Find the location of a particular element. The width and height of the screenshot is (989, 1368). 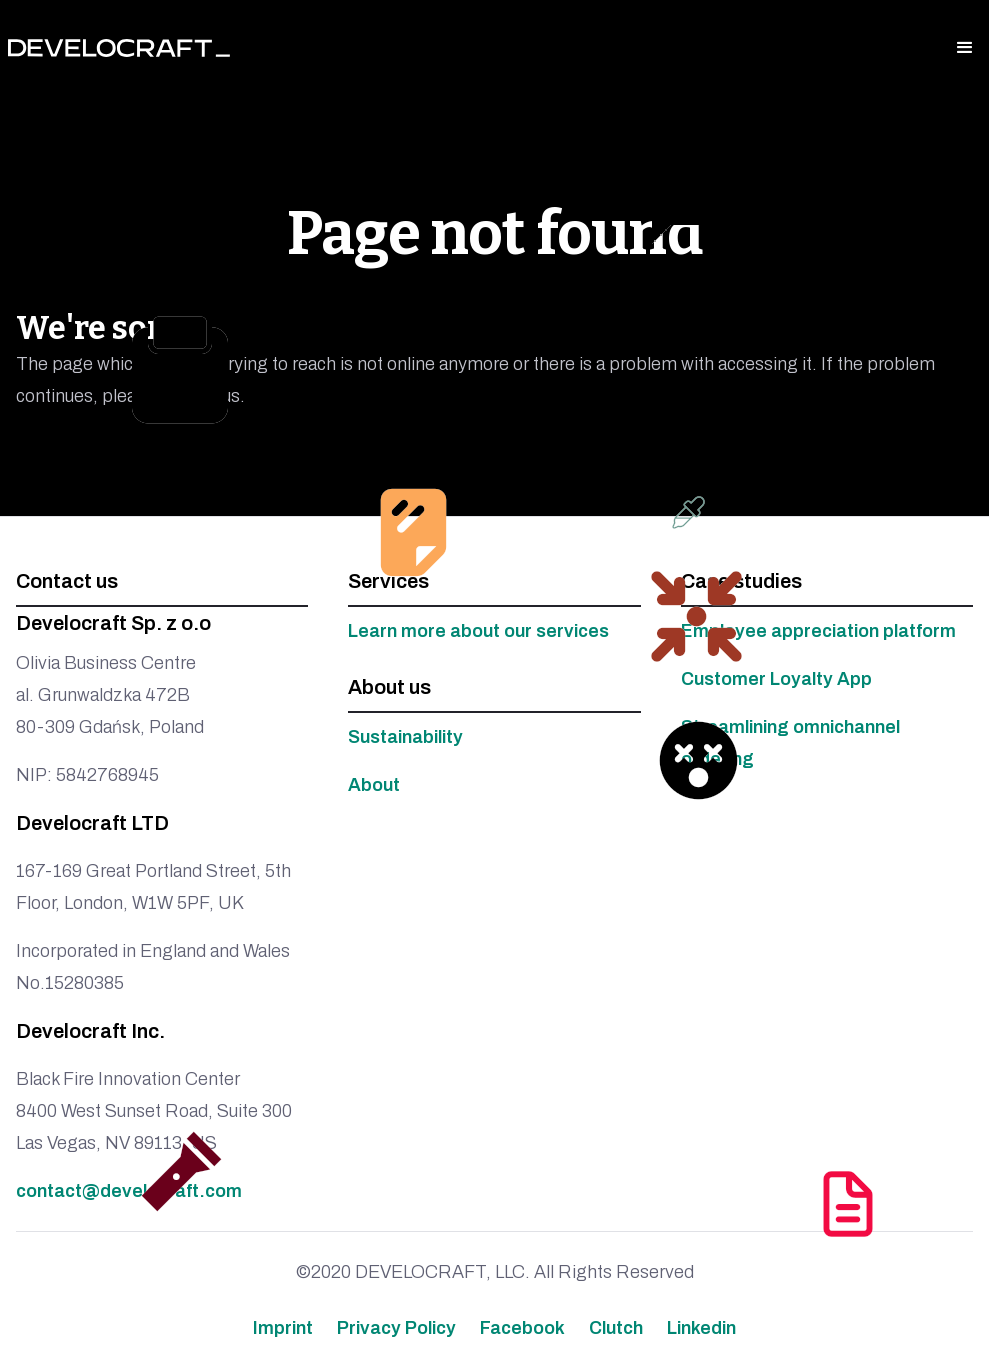

view or access plastic sheet material is located at coordinates (413, 532).